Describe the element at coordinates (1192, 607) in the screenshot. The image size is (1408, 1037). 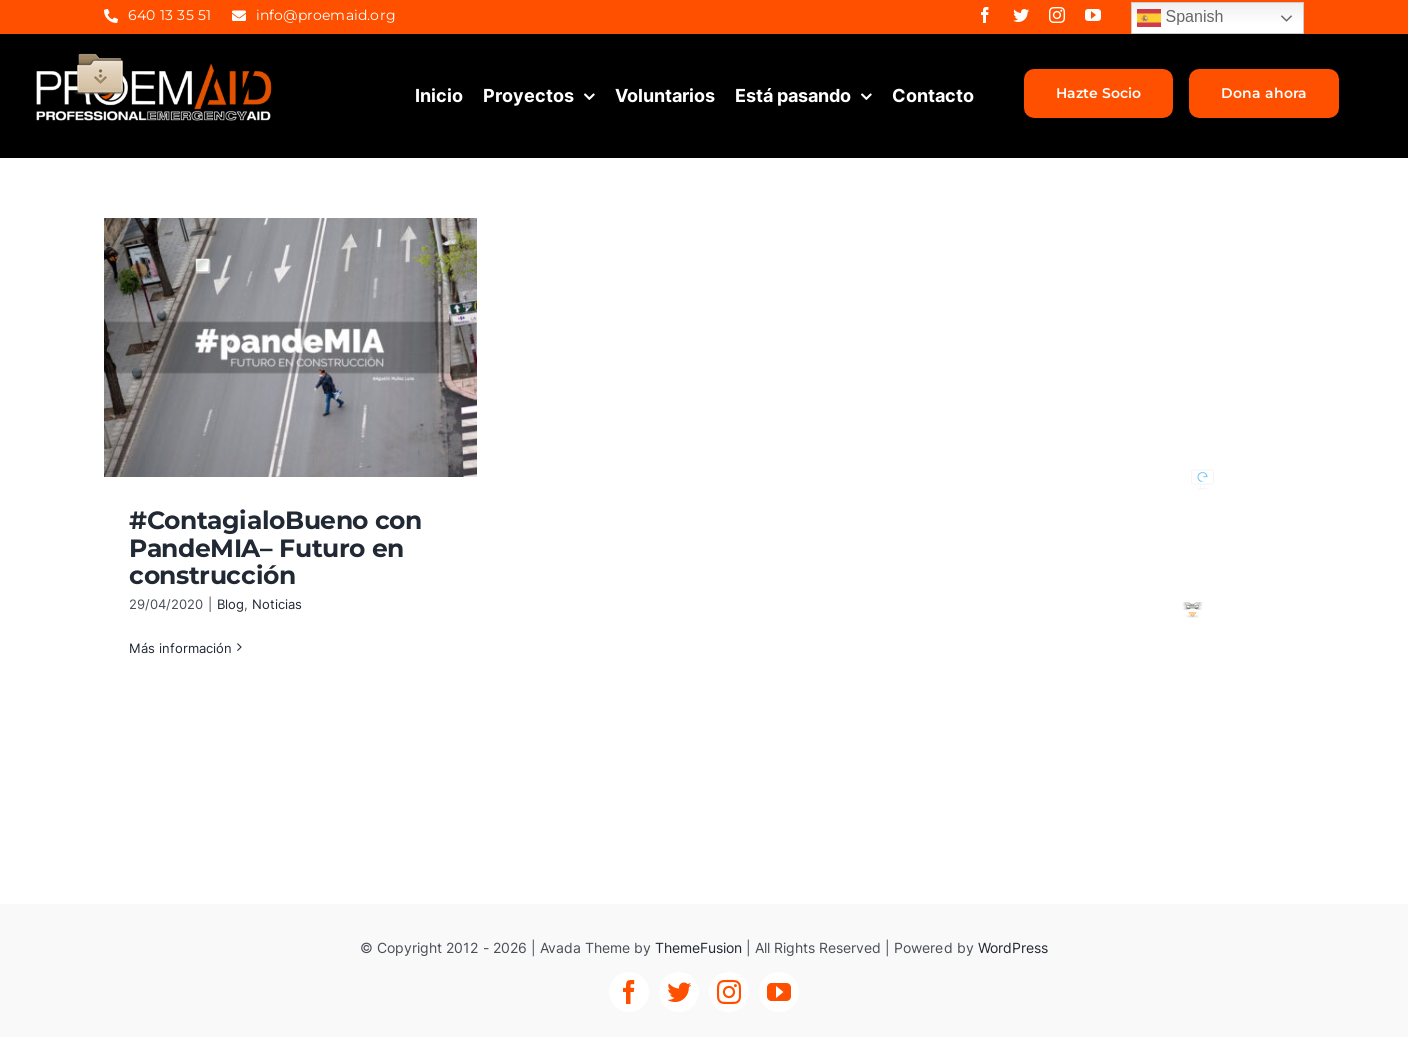
I see `insert a hyperlink into content` at that location.